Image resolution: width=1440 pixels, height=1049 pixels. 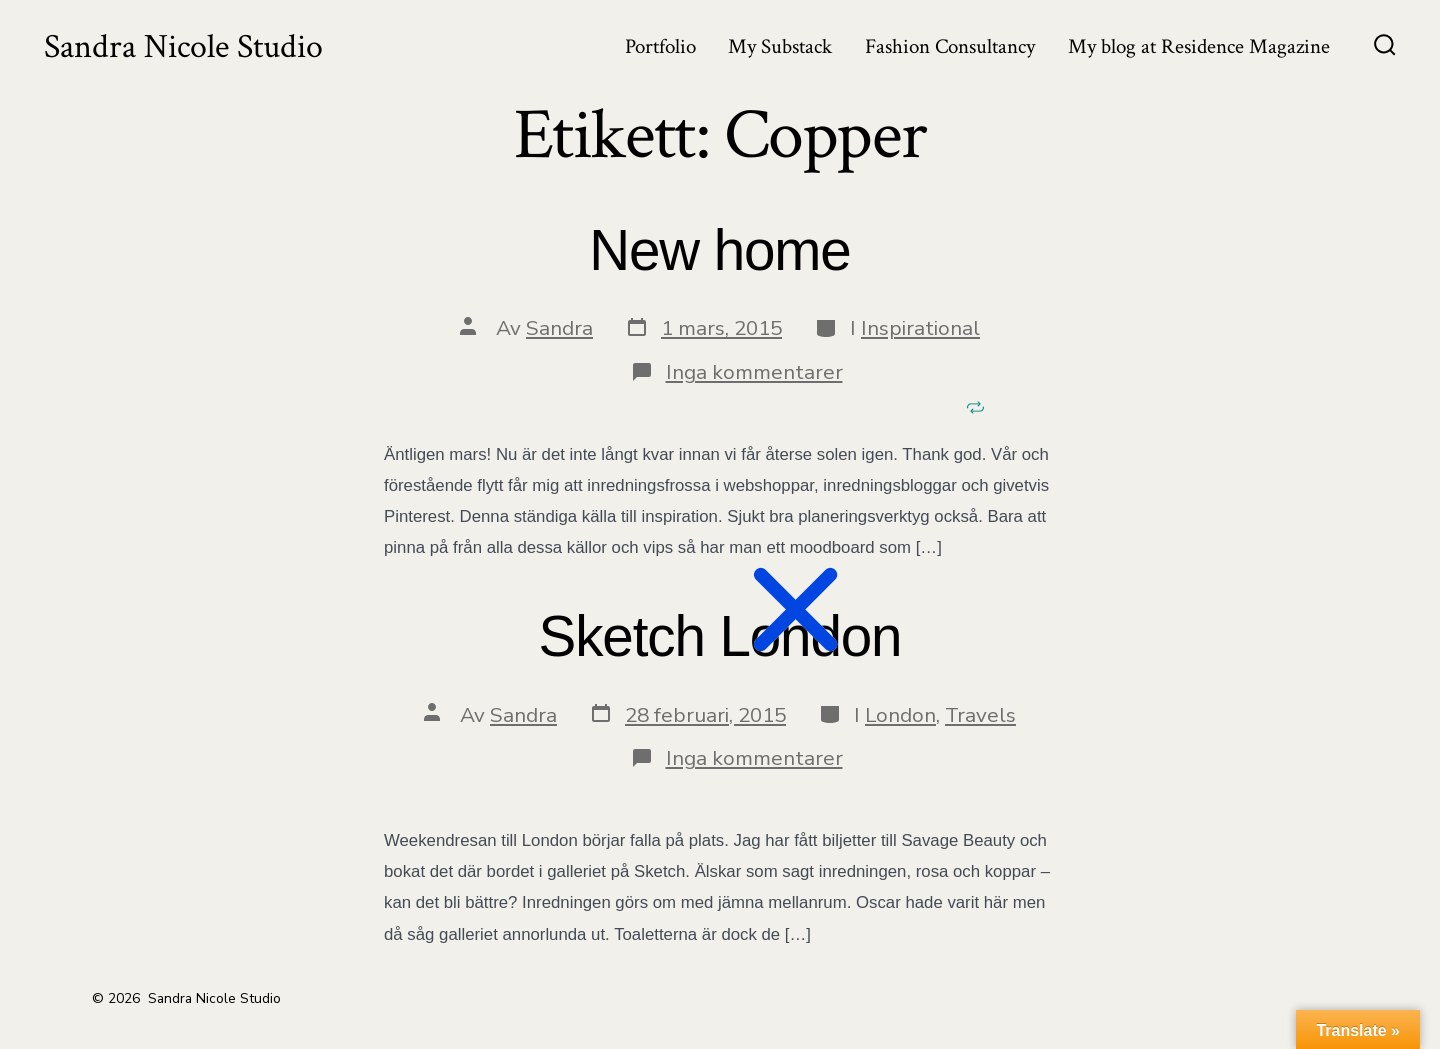 What do you see at coordinates (975, 407) in the screenshot?
I see `enable repeat mode for playback` at bounding box center [975, 407].